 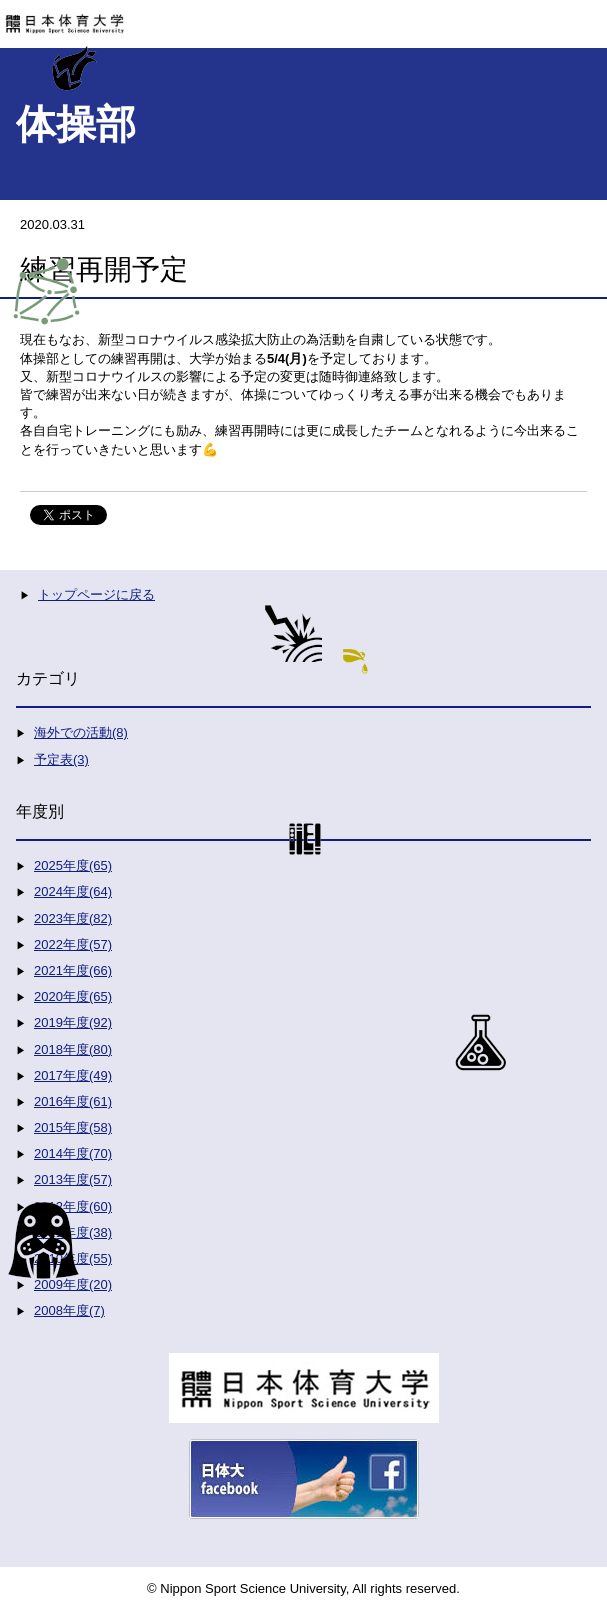 I want to click on indicates moisture or humidity level, so click(x=355, y=661).